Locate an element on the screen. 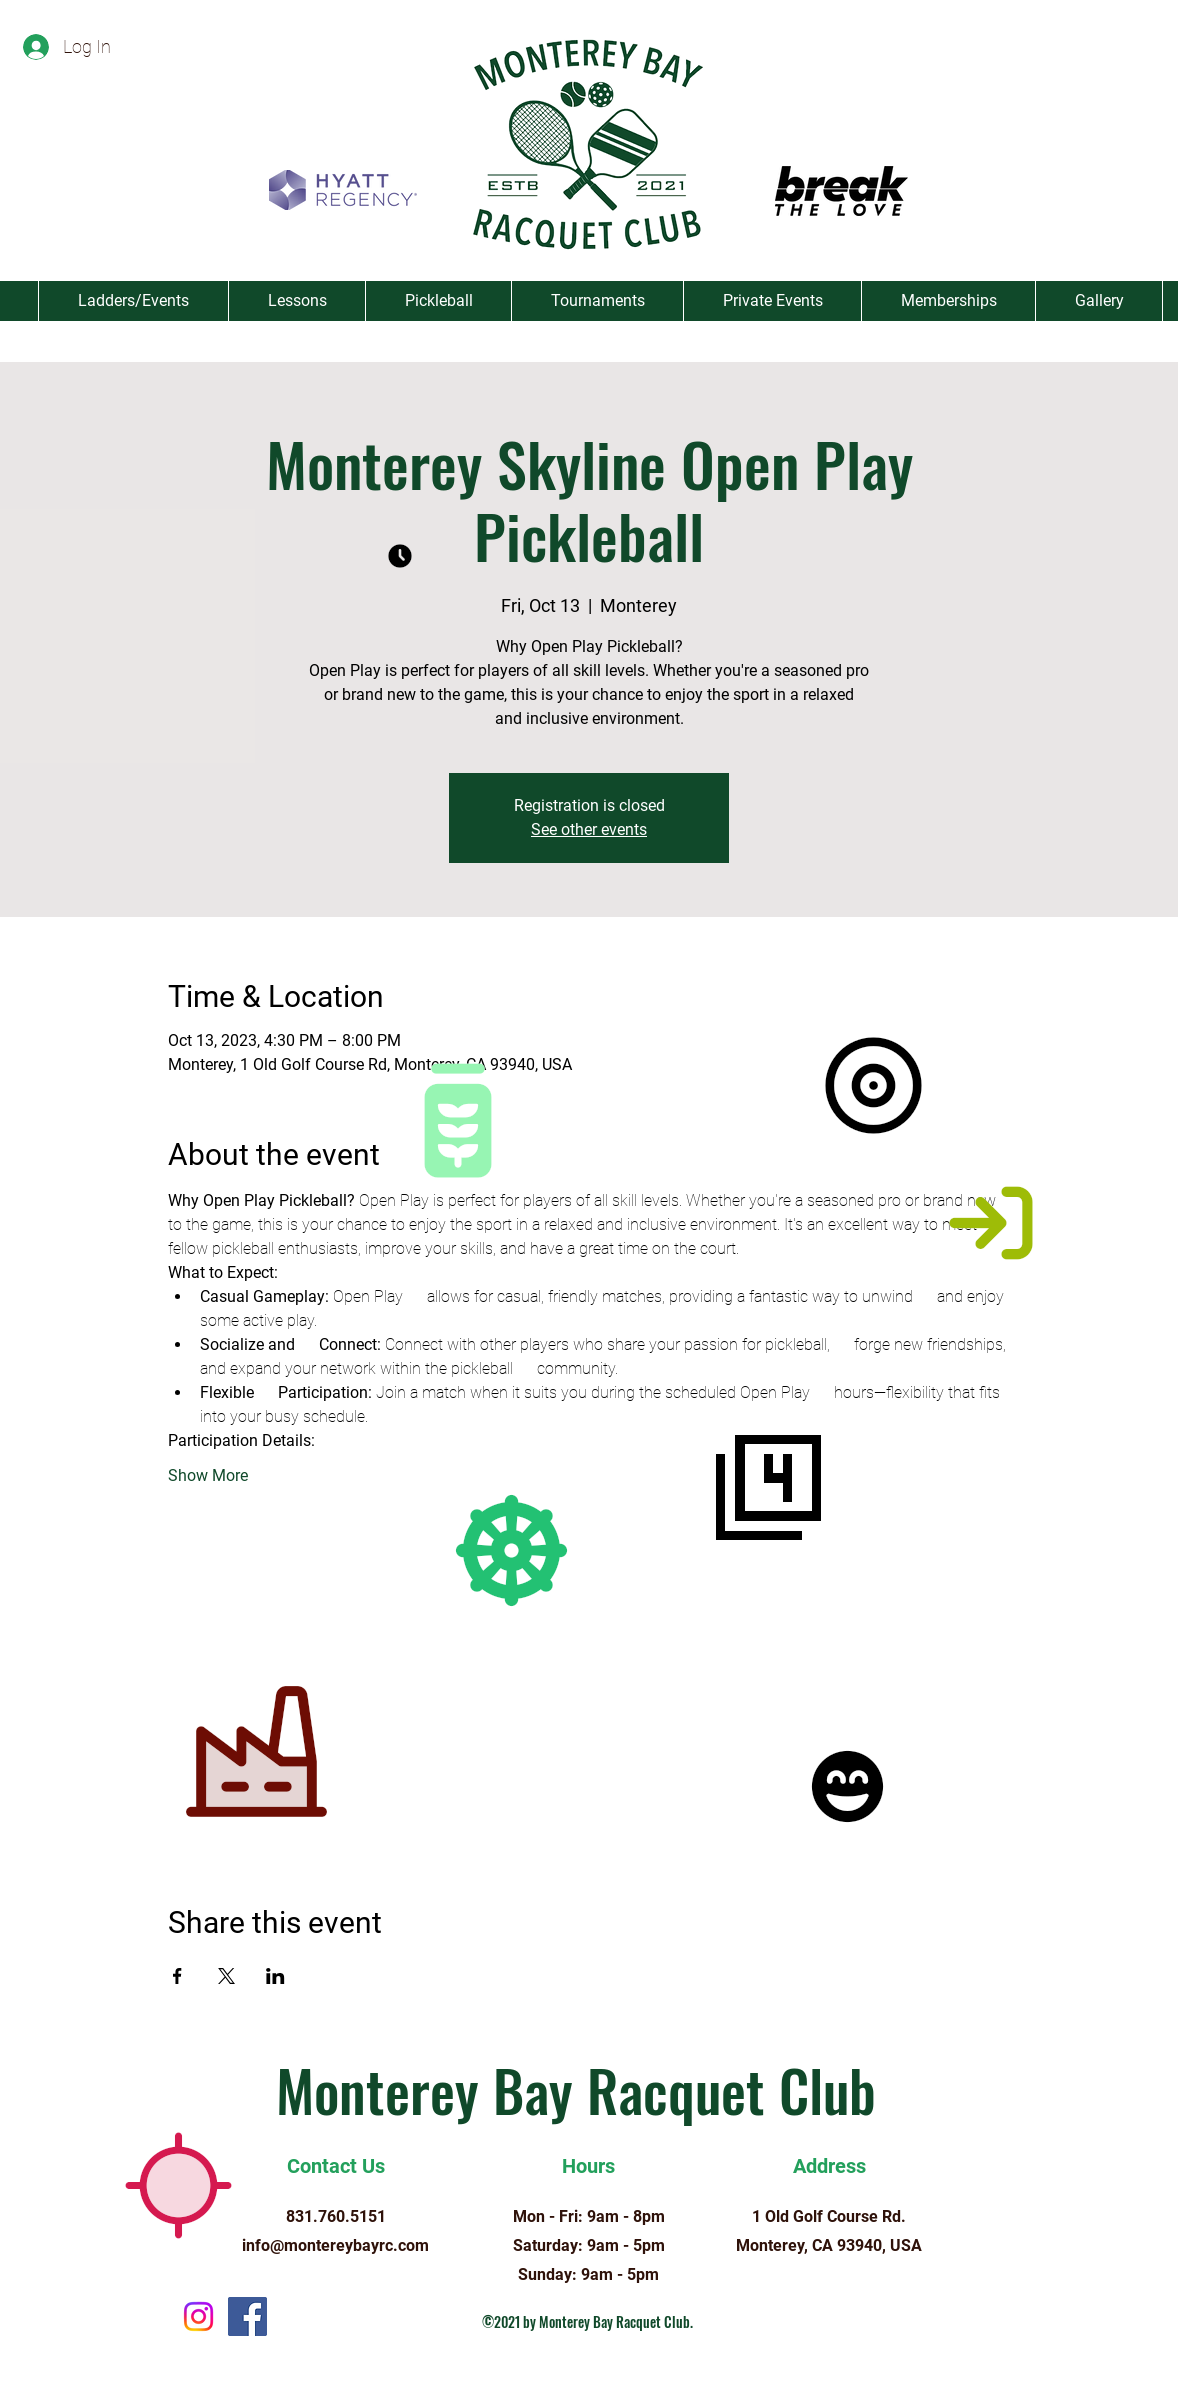 The image size is (1178, 2403). view stored grain or wheat inventory is located at coordinates (458, 1124).